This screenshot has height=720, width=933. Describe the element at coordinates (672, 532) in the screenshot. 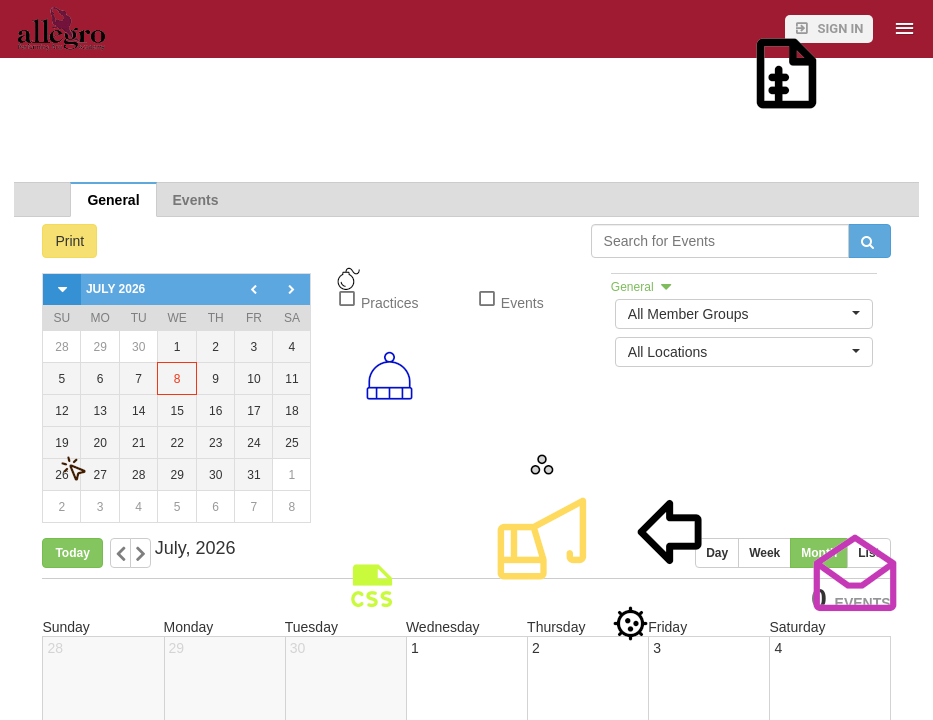

I see `go back to the previous screen` at that location.